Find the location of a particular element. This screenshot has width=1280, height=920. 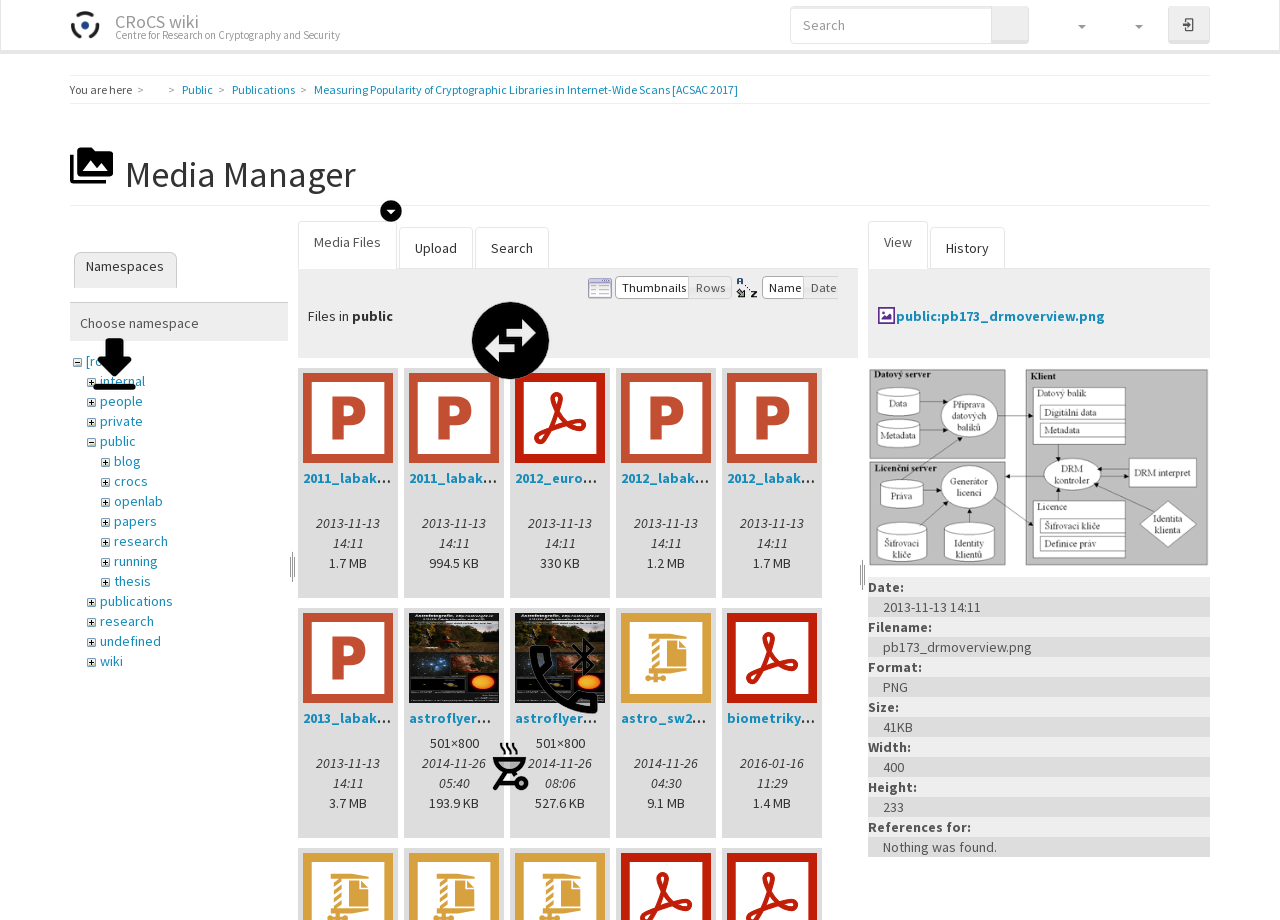

download a file or content is located at coordinates (114, 365).